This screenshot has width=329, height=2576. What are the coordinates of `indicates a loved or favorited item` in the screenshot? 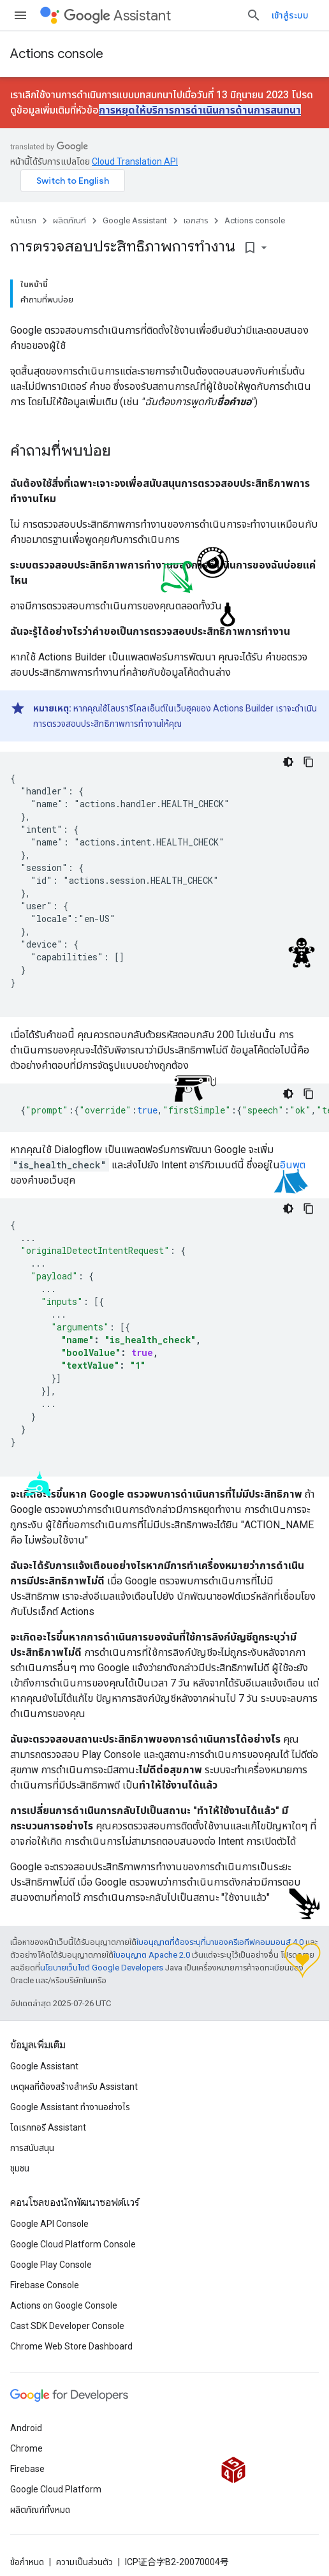 It's located at (302, 1960).